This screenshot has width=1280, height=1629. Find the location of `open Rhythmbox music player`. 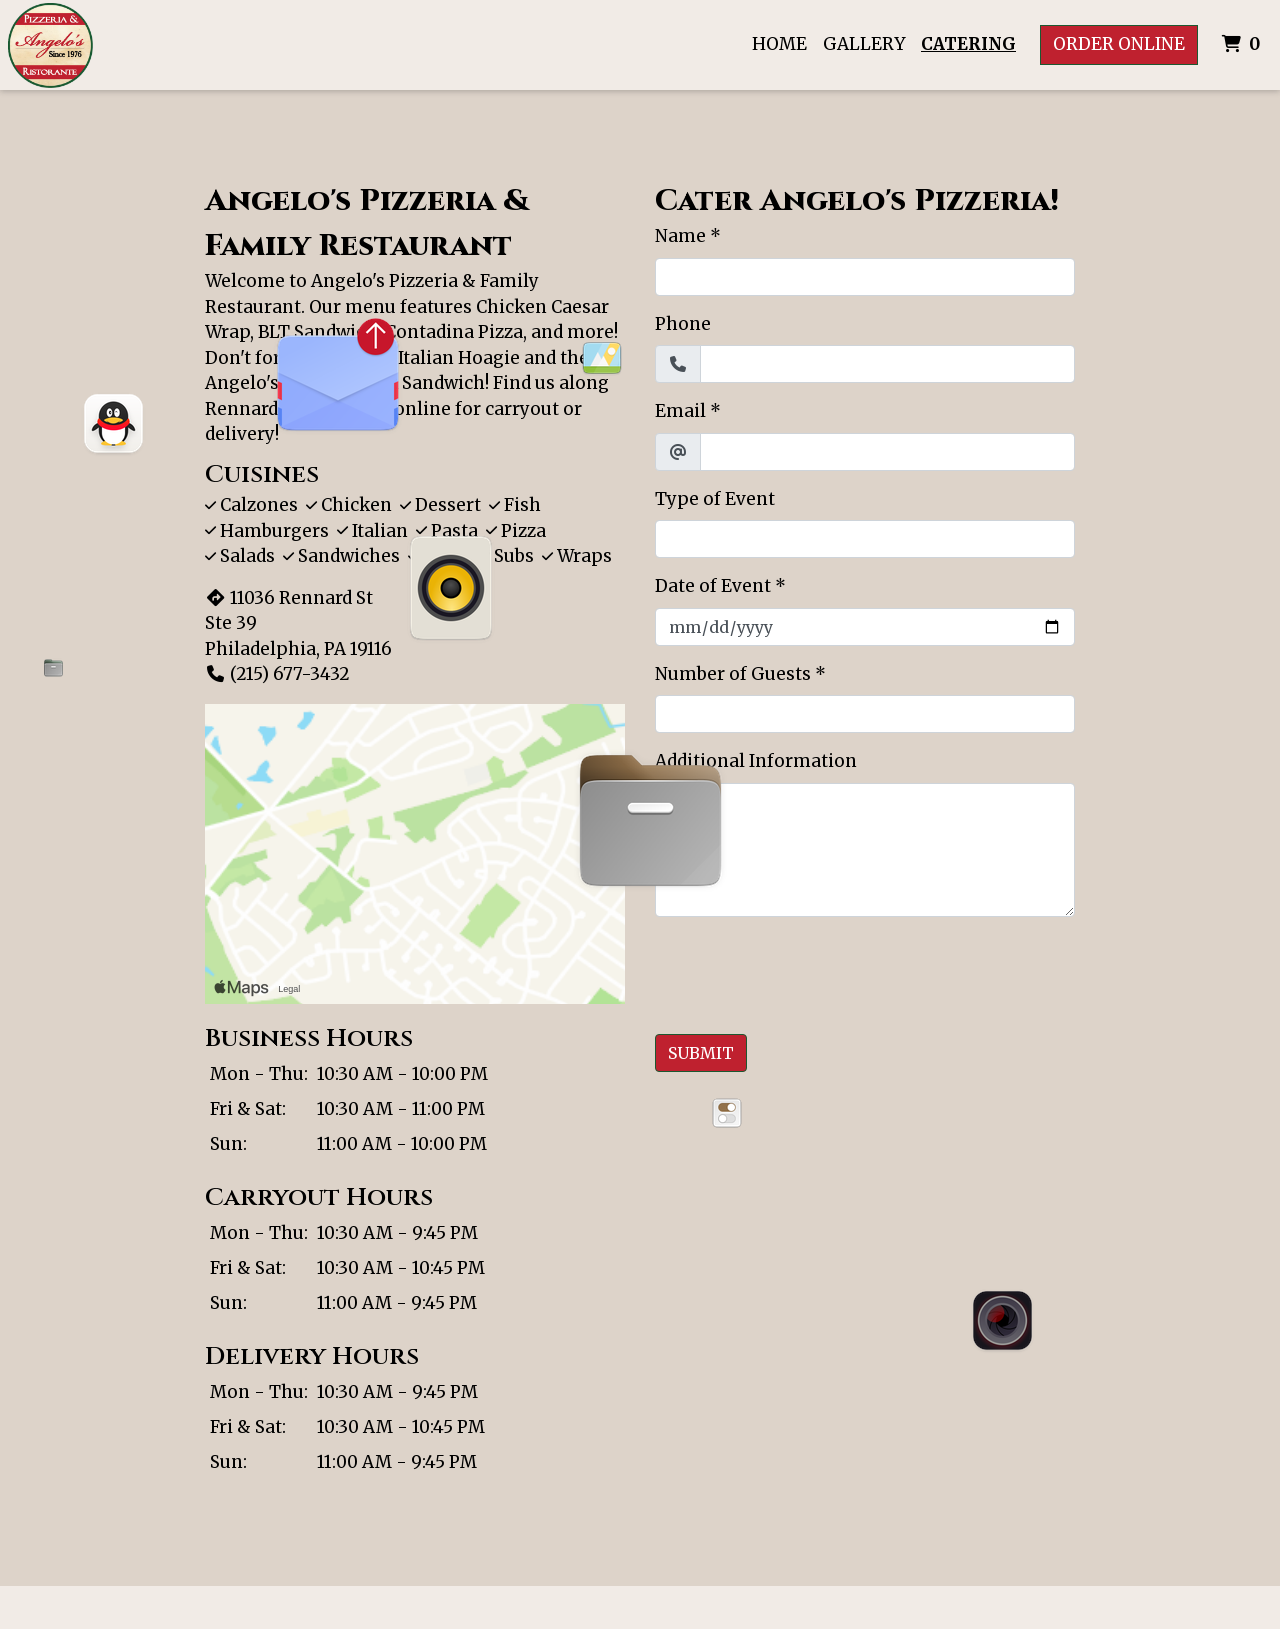

open Rhythmbox music player is located at coordinates (451, 588).